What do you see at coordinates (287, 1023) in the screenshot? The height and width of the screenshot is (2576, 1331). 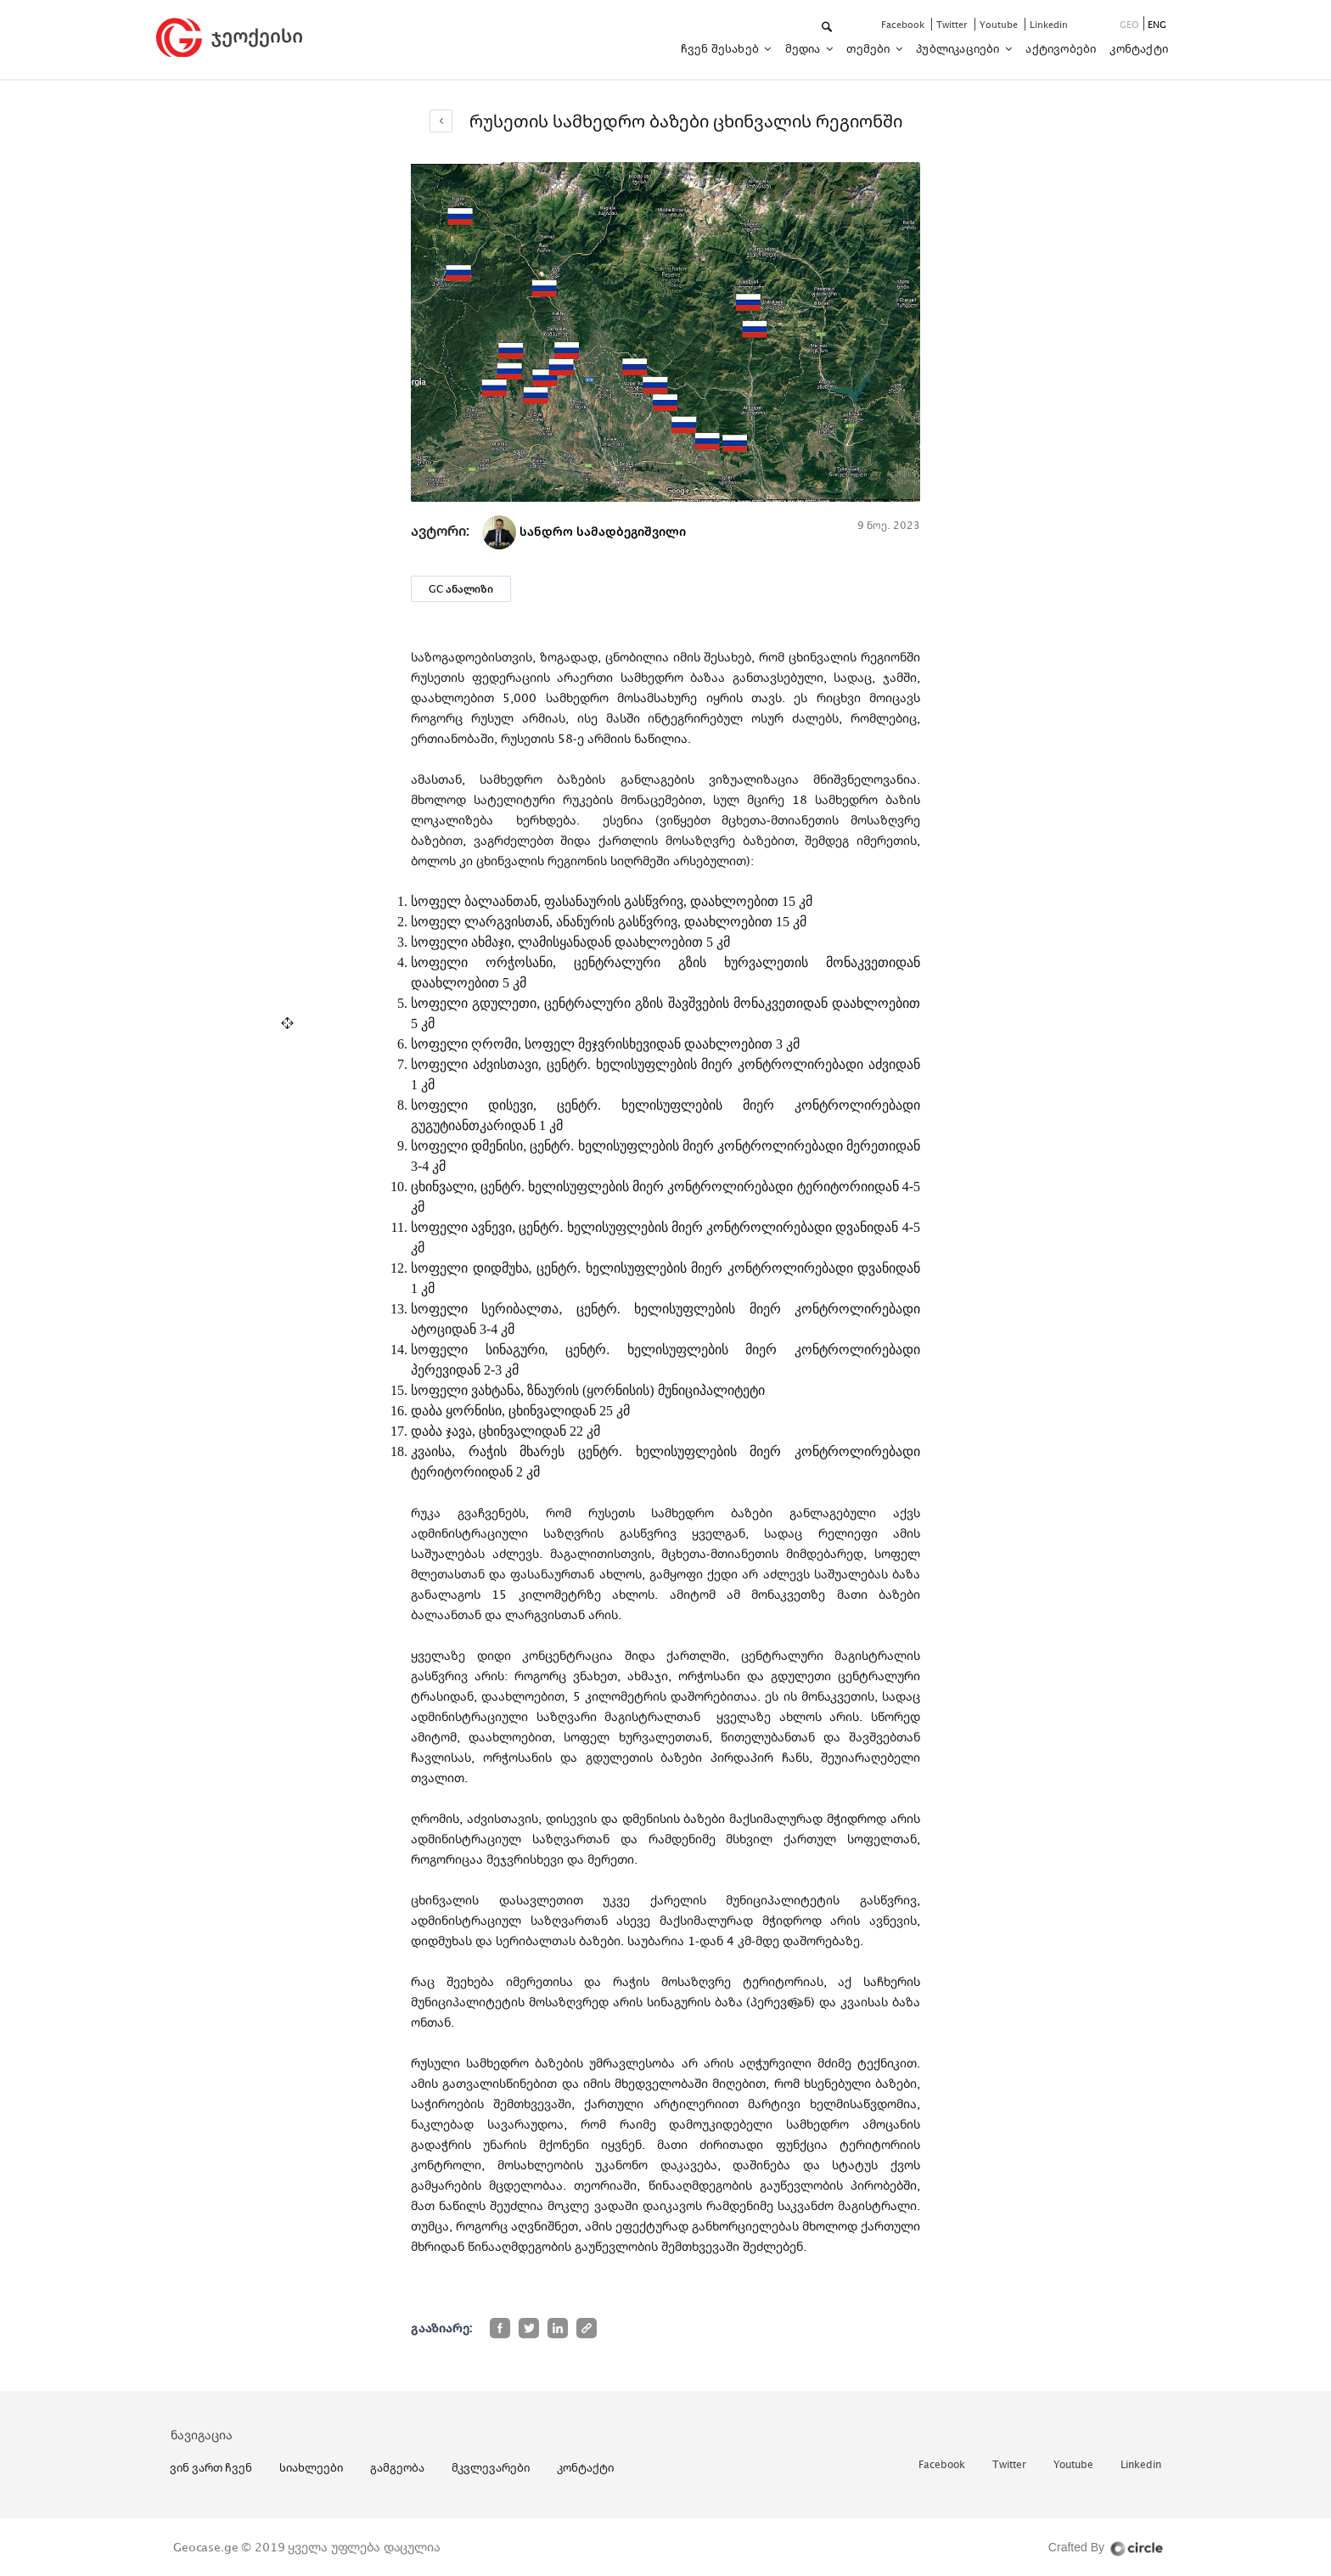 I see `move or reposition an element` at bounding box center [287, 1023].